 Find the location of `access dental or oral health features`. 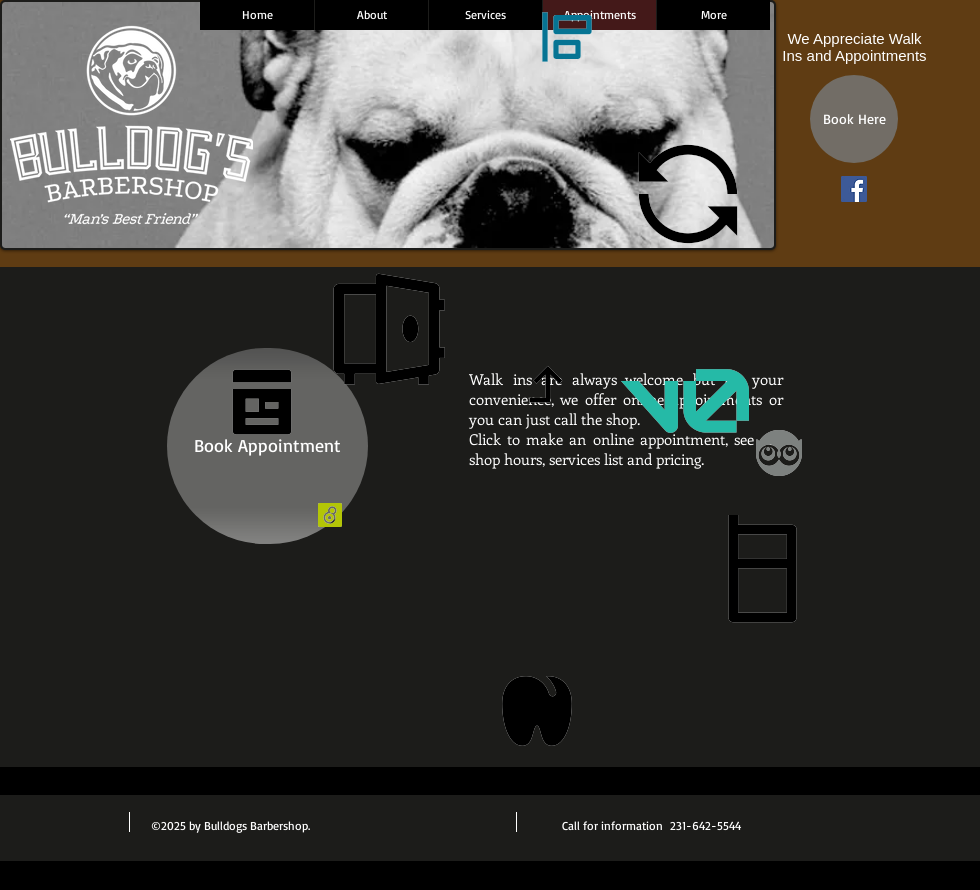

access dental or oral health features is located at coordinates (537, 711).